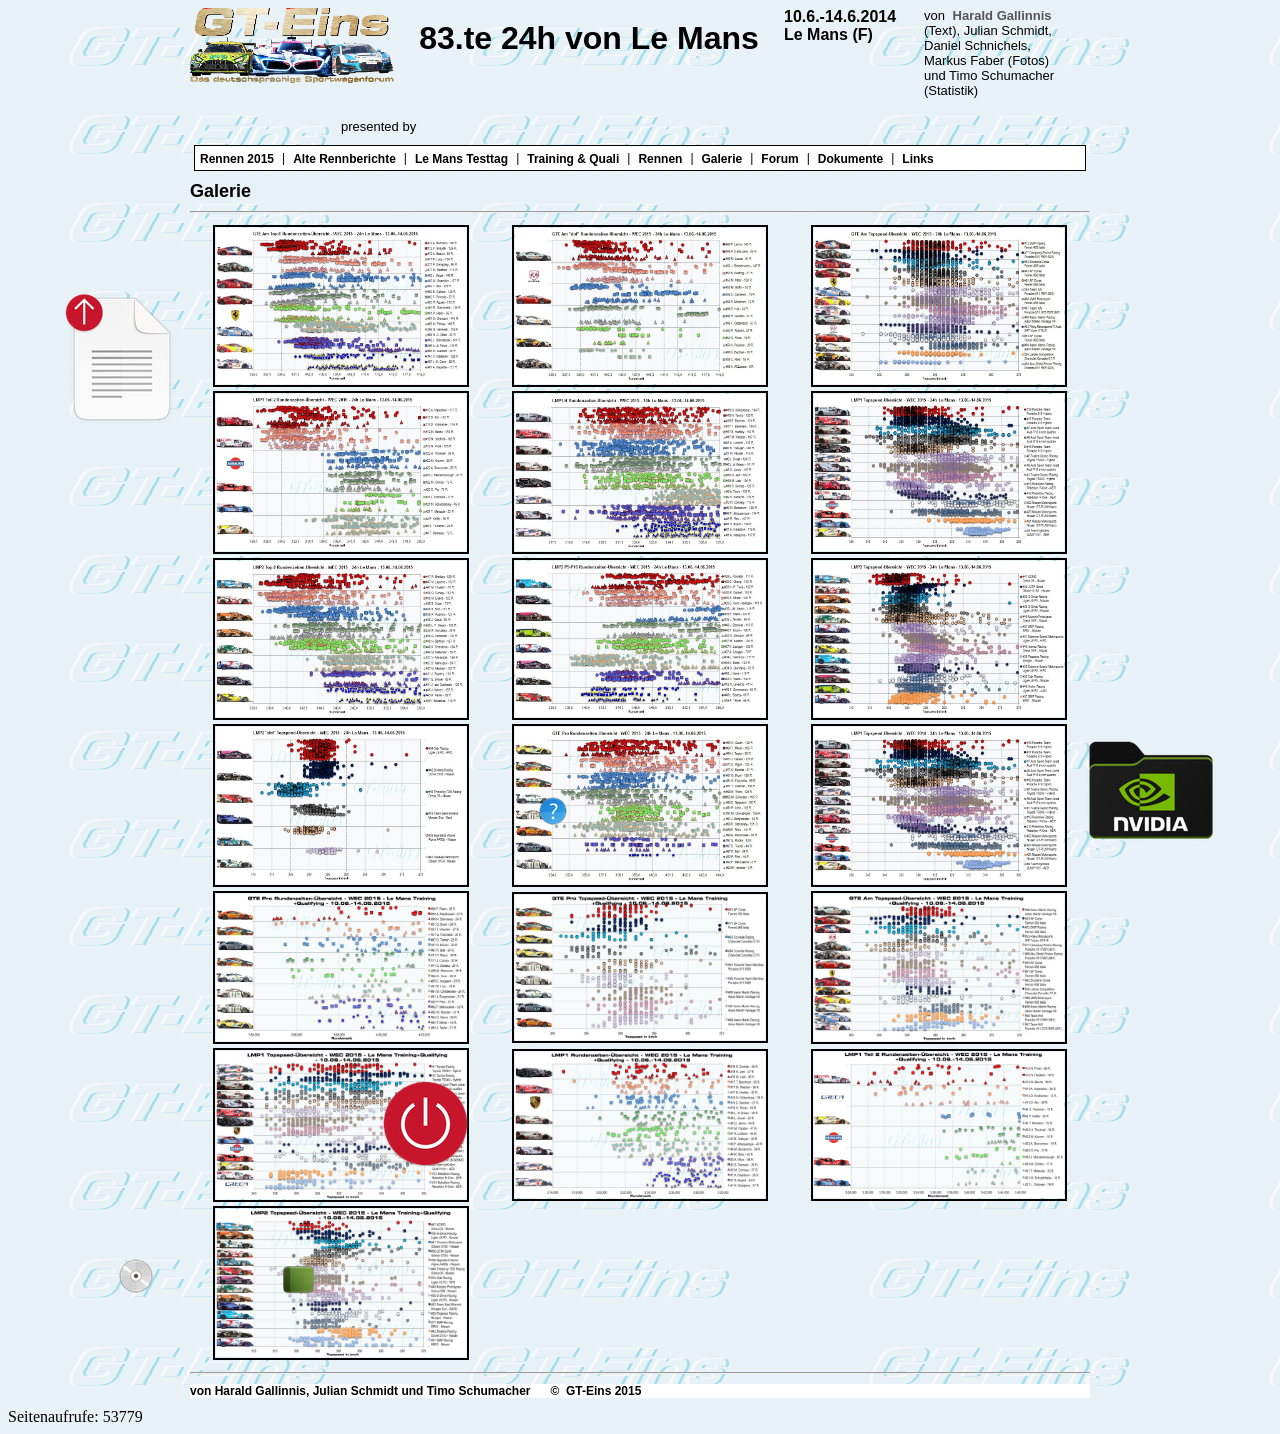 The image size is (1280, 1434). I want to click on shut down or power off the system, so click(425, 1123).